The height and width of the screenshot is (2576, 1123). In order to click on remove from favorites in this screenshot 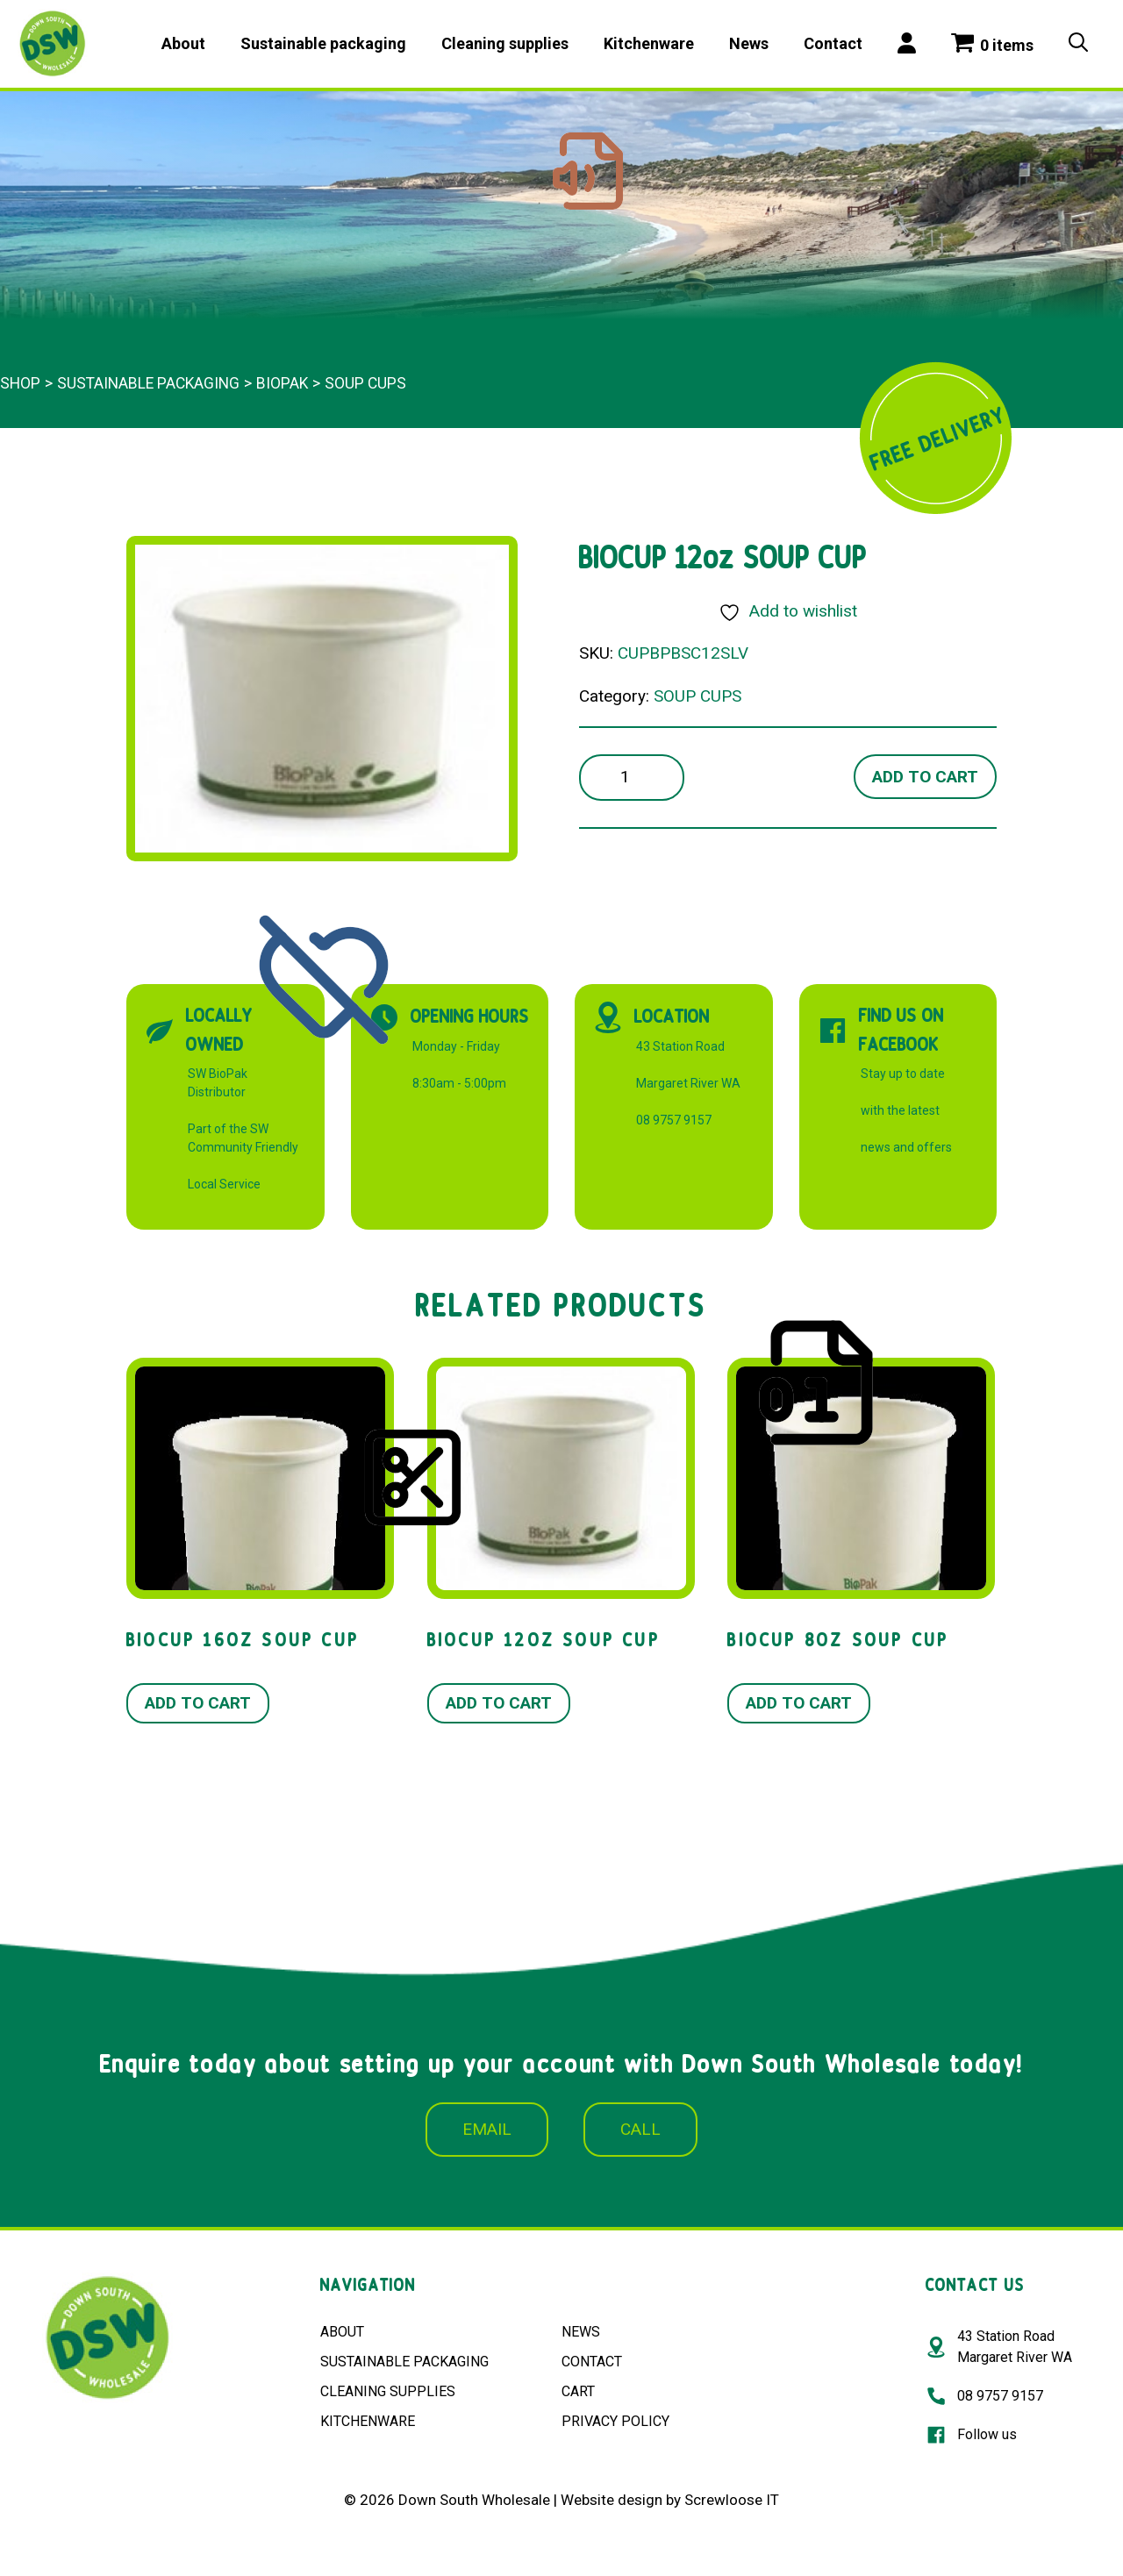, I will do `click(324, 980)`.